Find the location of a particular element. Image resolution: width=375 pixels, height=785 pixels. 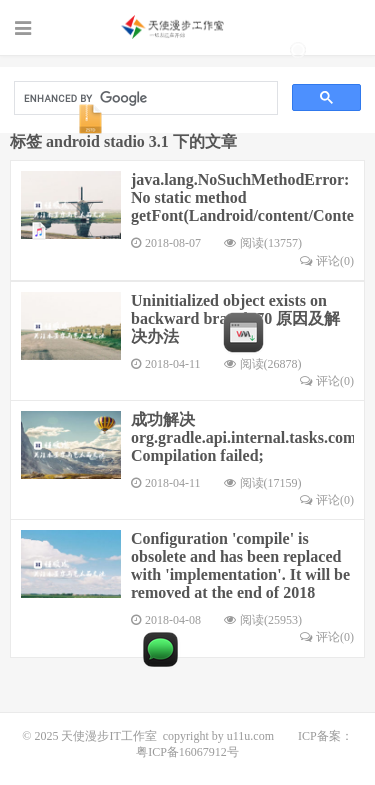

generic audio file icon is located at coordinates (39, 231).